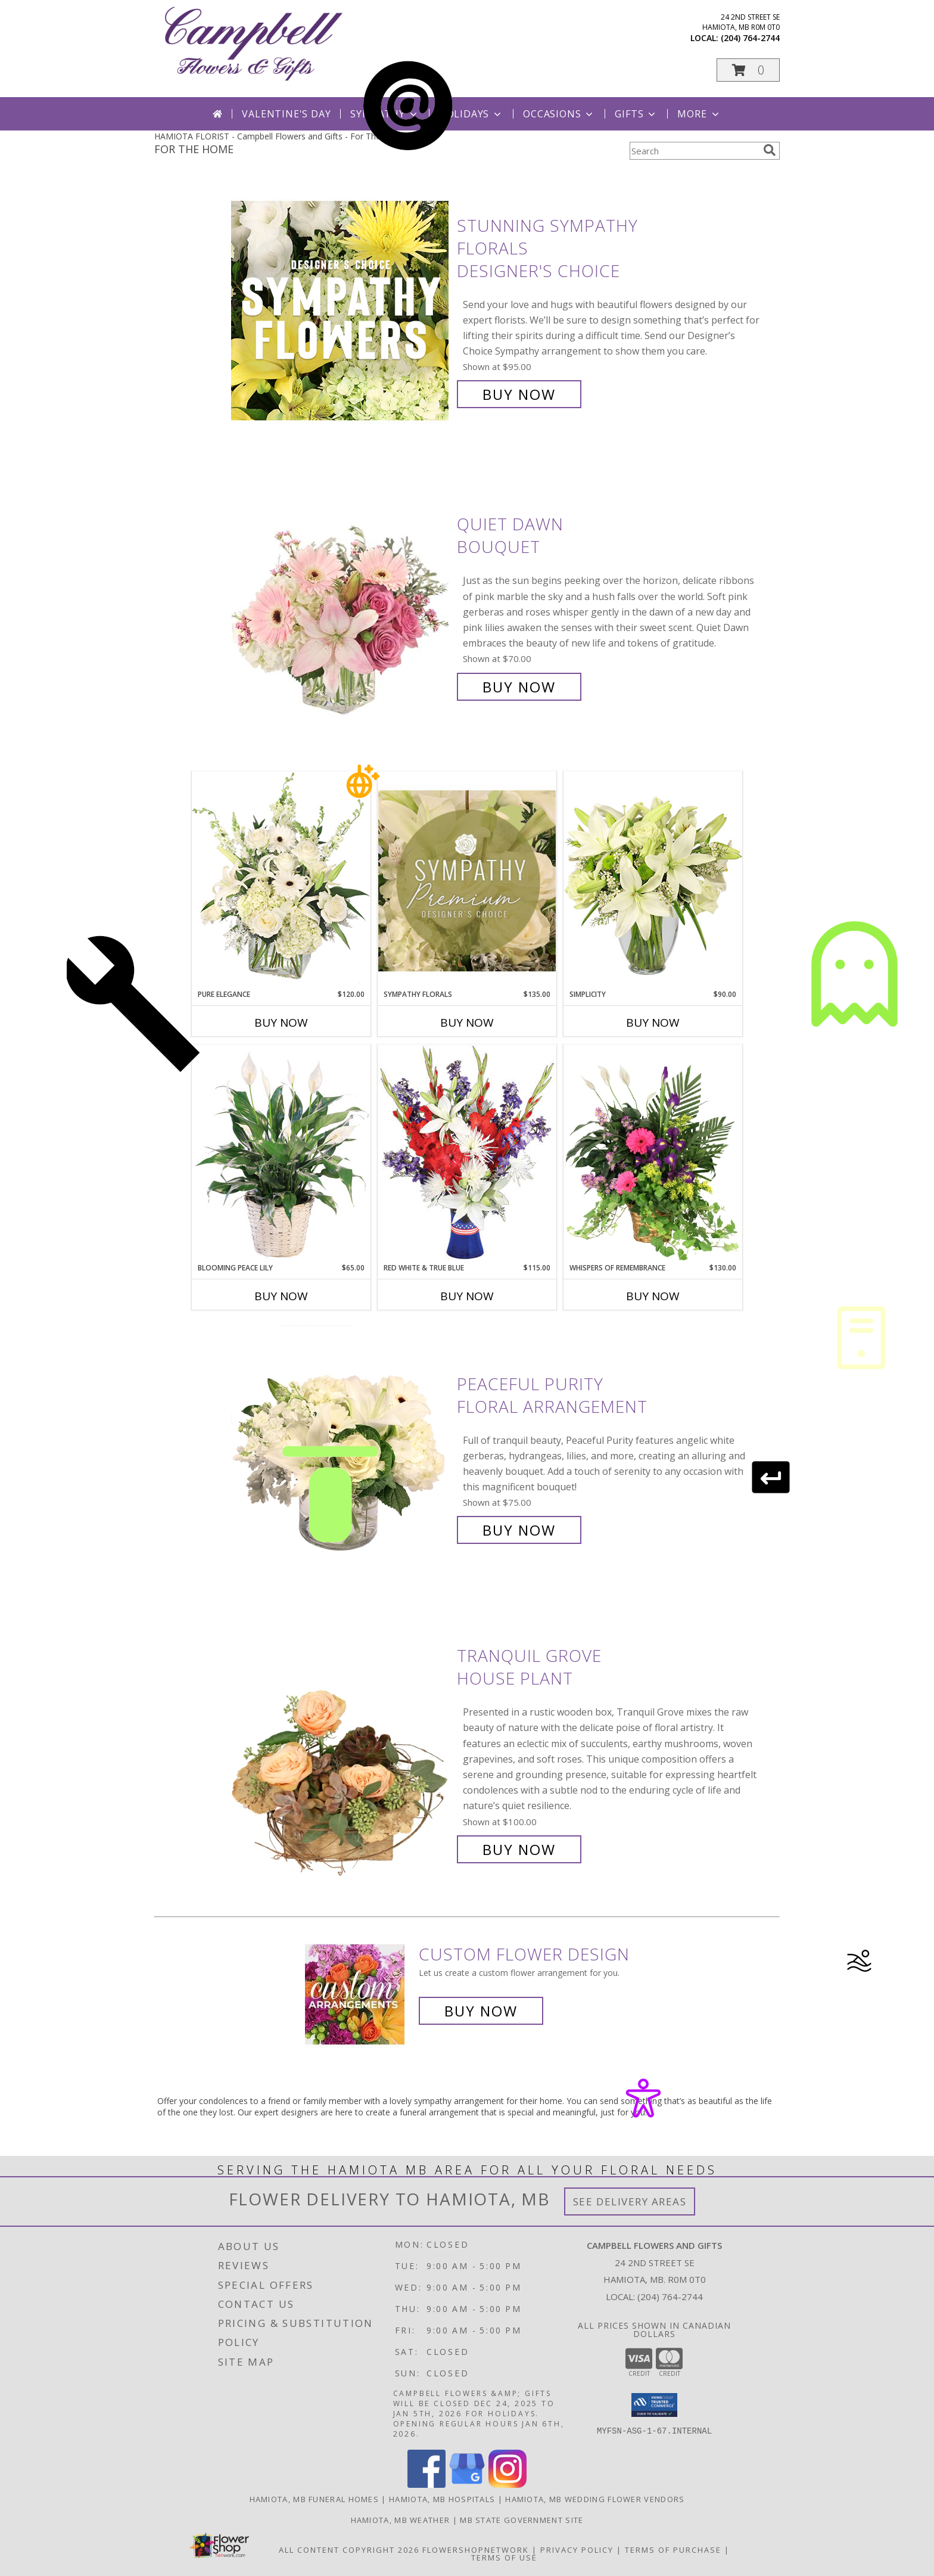 The width and height of the screenshot is (934, 2576). Describe the element at coordinates (330, 1494) in the screenshot. I see `align selected element to top` at that location.